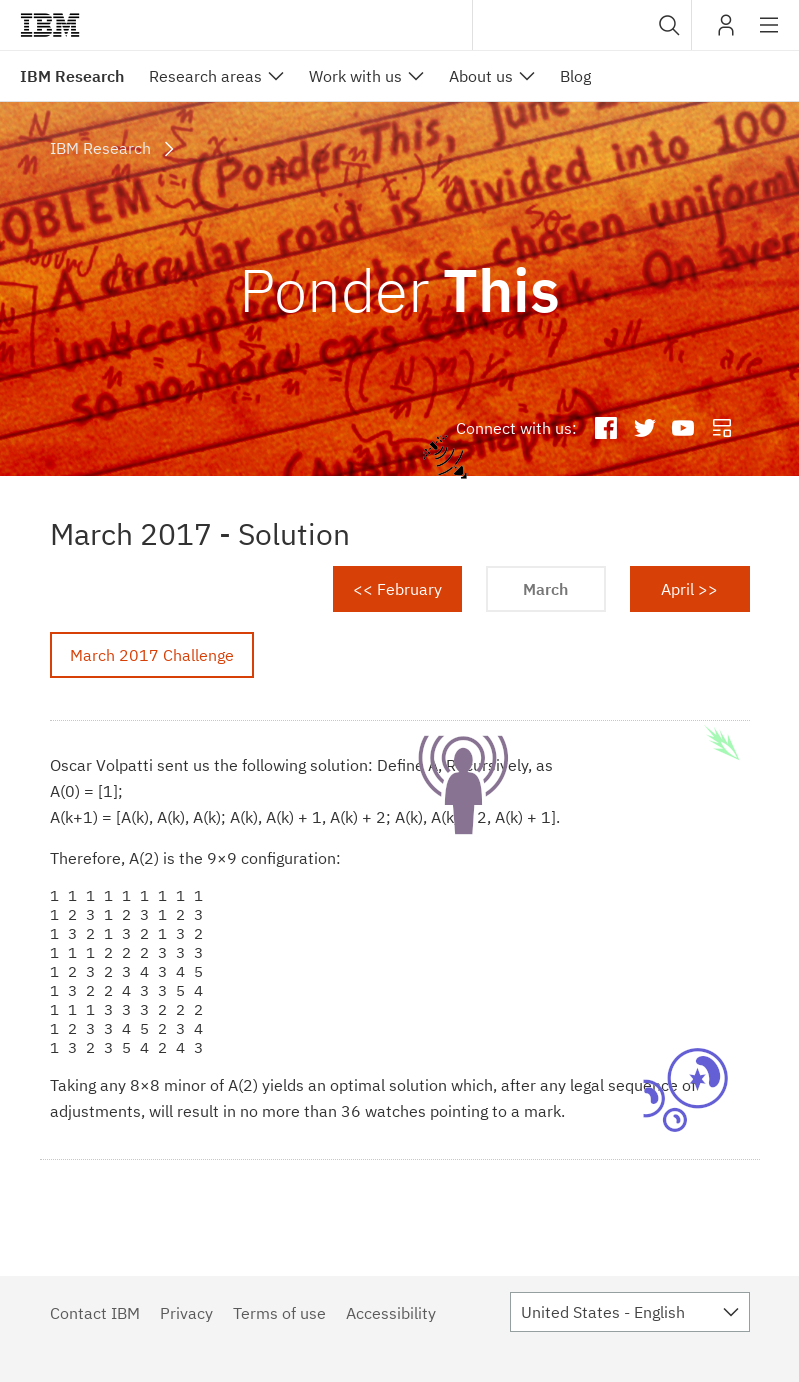  Describe the element at coordinates (445, 457) in the screenshot. I see `access satellite communication settings` at that location.